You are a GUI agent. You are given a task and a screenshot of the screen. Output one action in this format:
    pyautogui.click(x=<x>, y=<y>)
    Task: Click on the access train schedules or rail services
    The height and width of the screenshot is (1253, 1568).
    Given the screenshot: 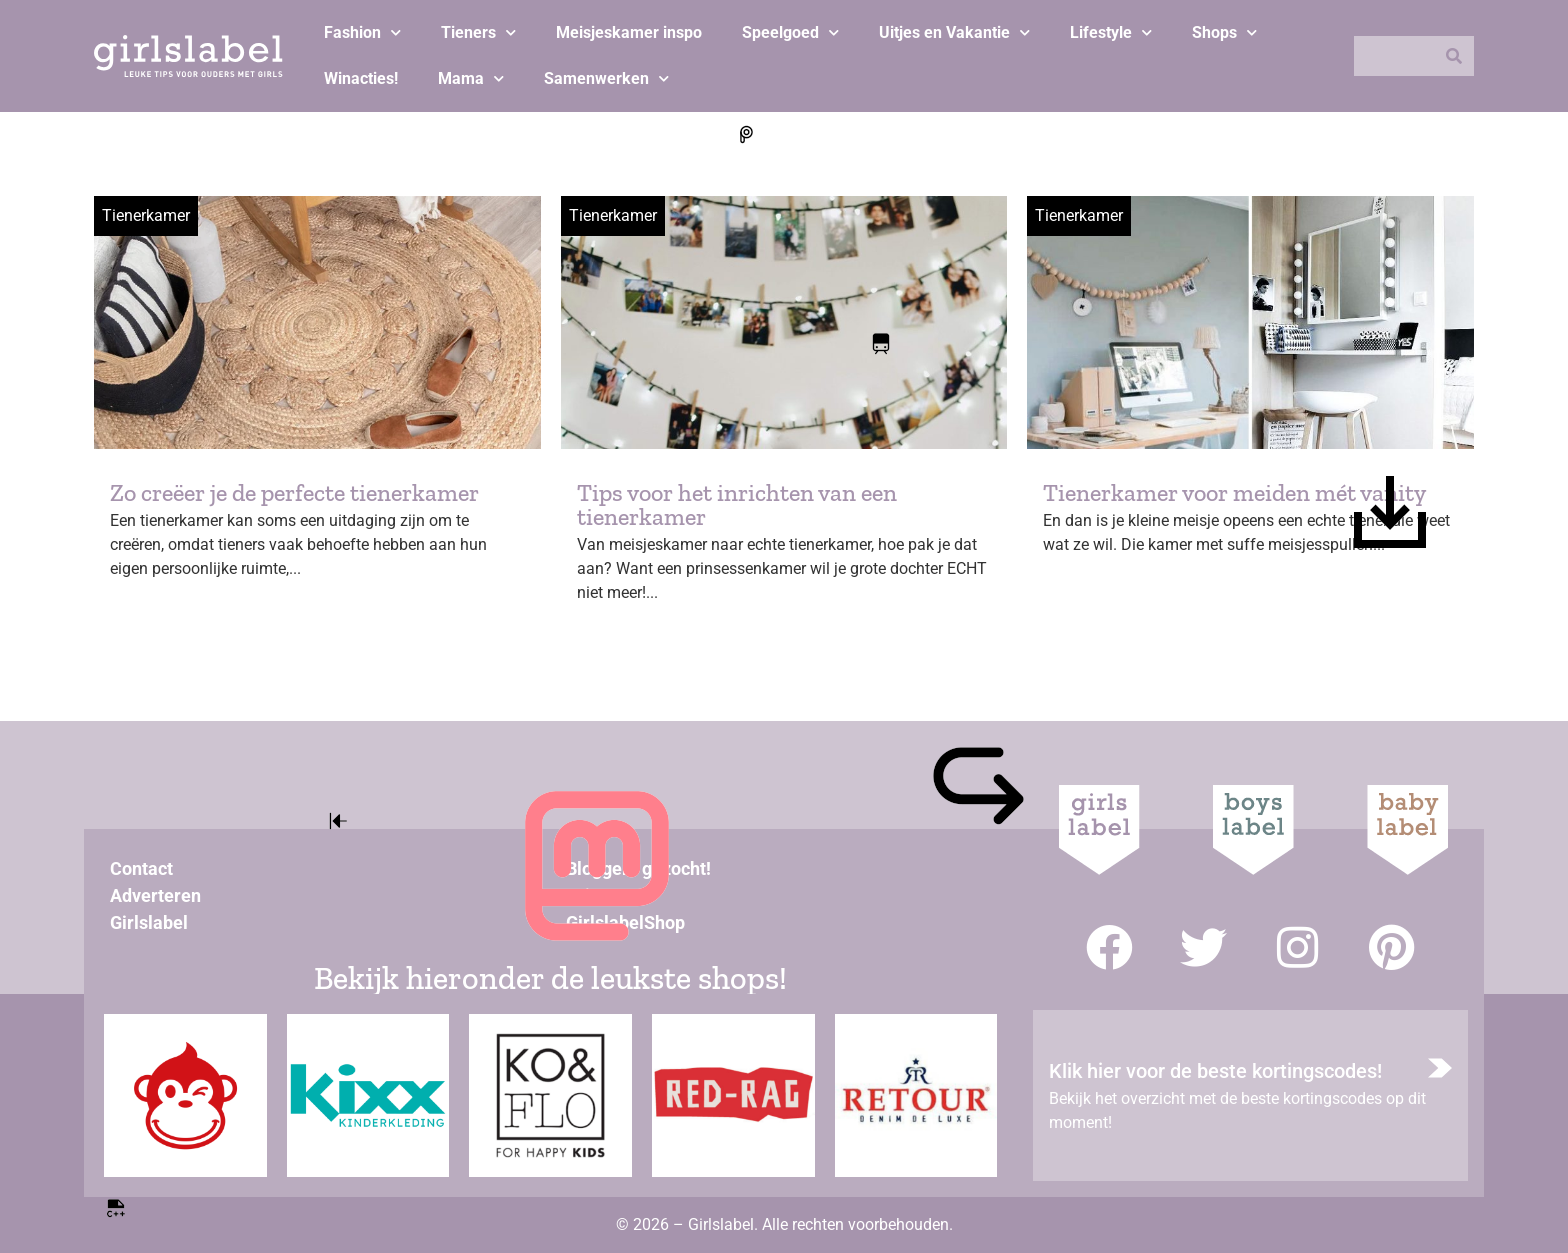 What is the action you would take?
    pyautogui.click(x=881, y=343)
    